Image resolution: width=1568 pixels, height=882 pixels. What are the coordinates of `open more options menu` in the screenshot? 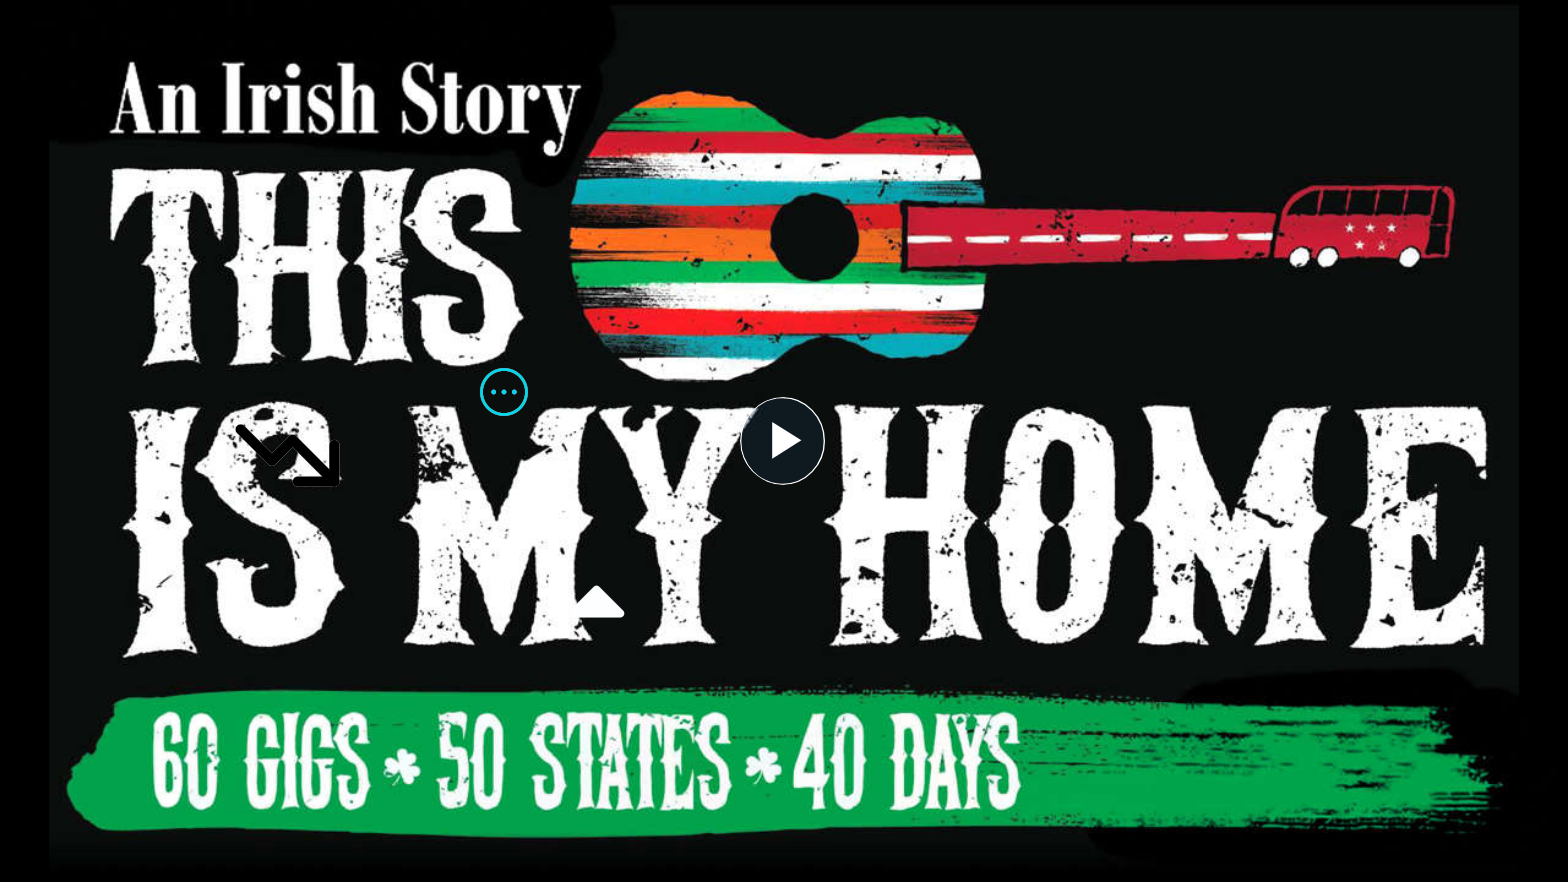 It's located at (504, 392).